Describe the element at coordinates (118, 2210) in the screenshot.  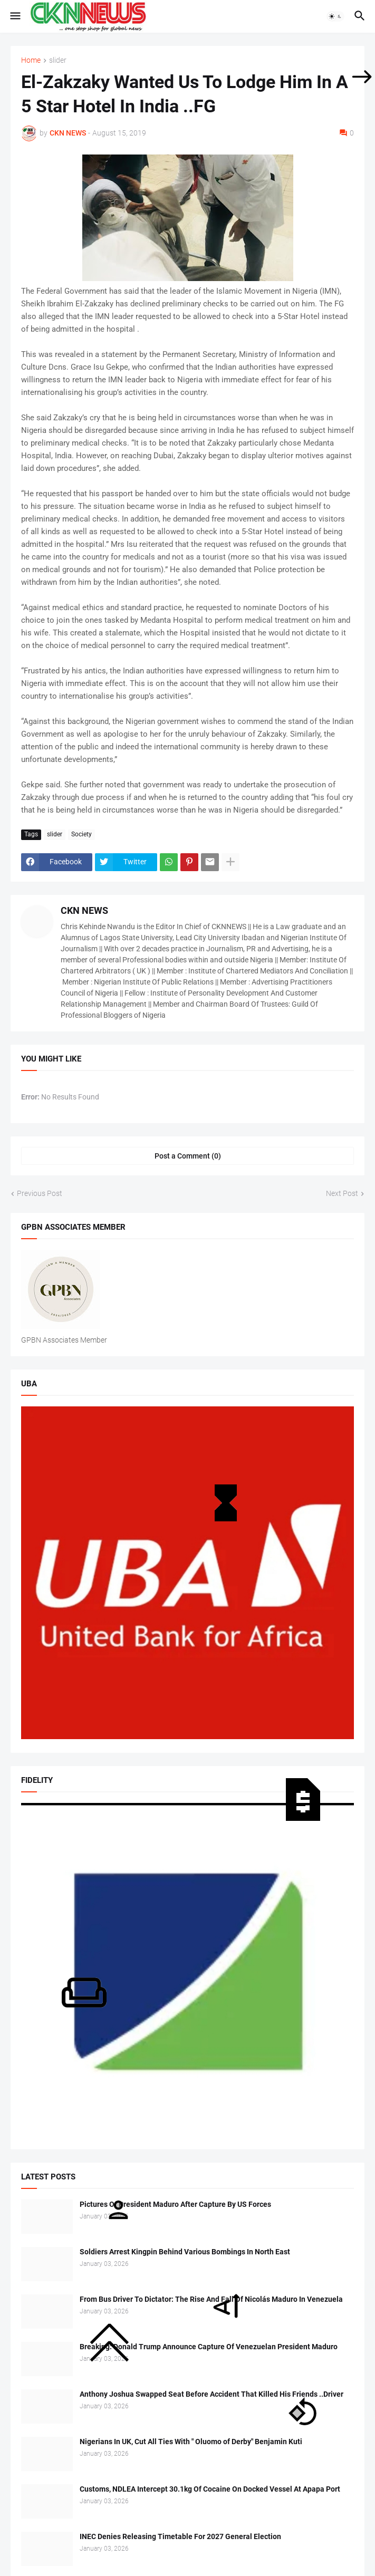
I see `view your profile` at that location.